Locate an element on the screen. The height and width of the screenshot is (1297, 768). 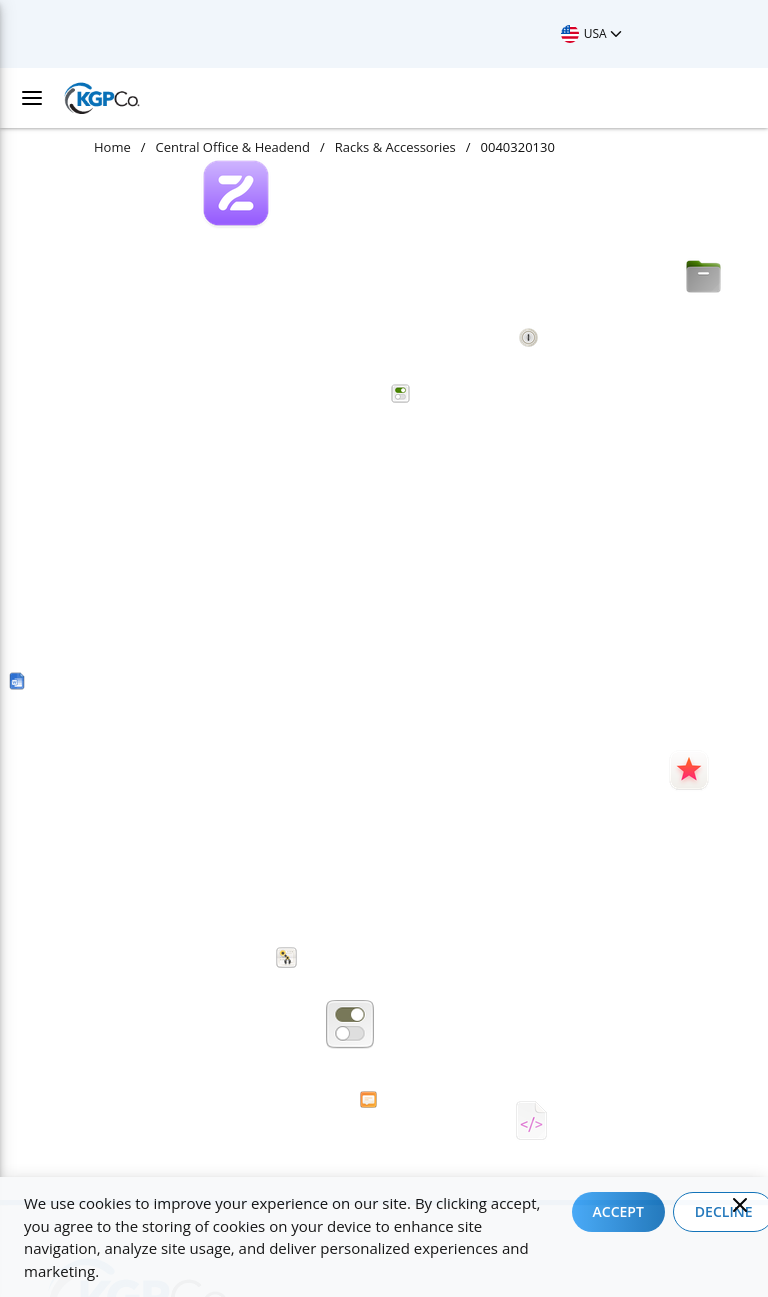
open system tweaks or settings customization is located at coordinates (400, 393).